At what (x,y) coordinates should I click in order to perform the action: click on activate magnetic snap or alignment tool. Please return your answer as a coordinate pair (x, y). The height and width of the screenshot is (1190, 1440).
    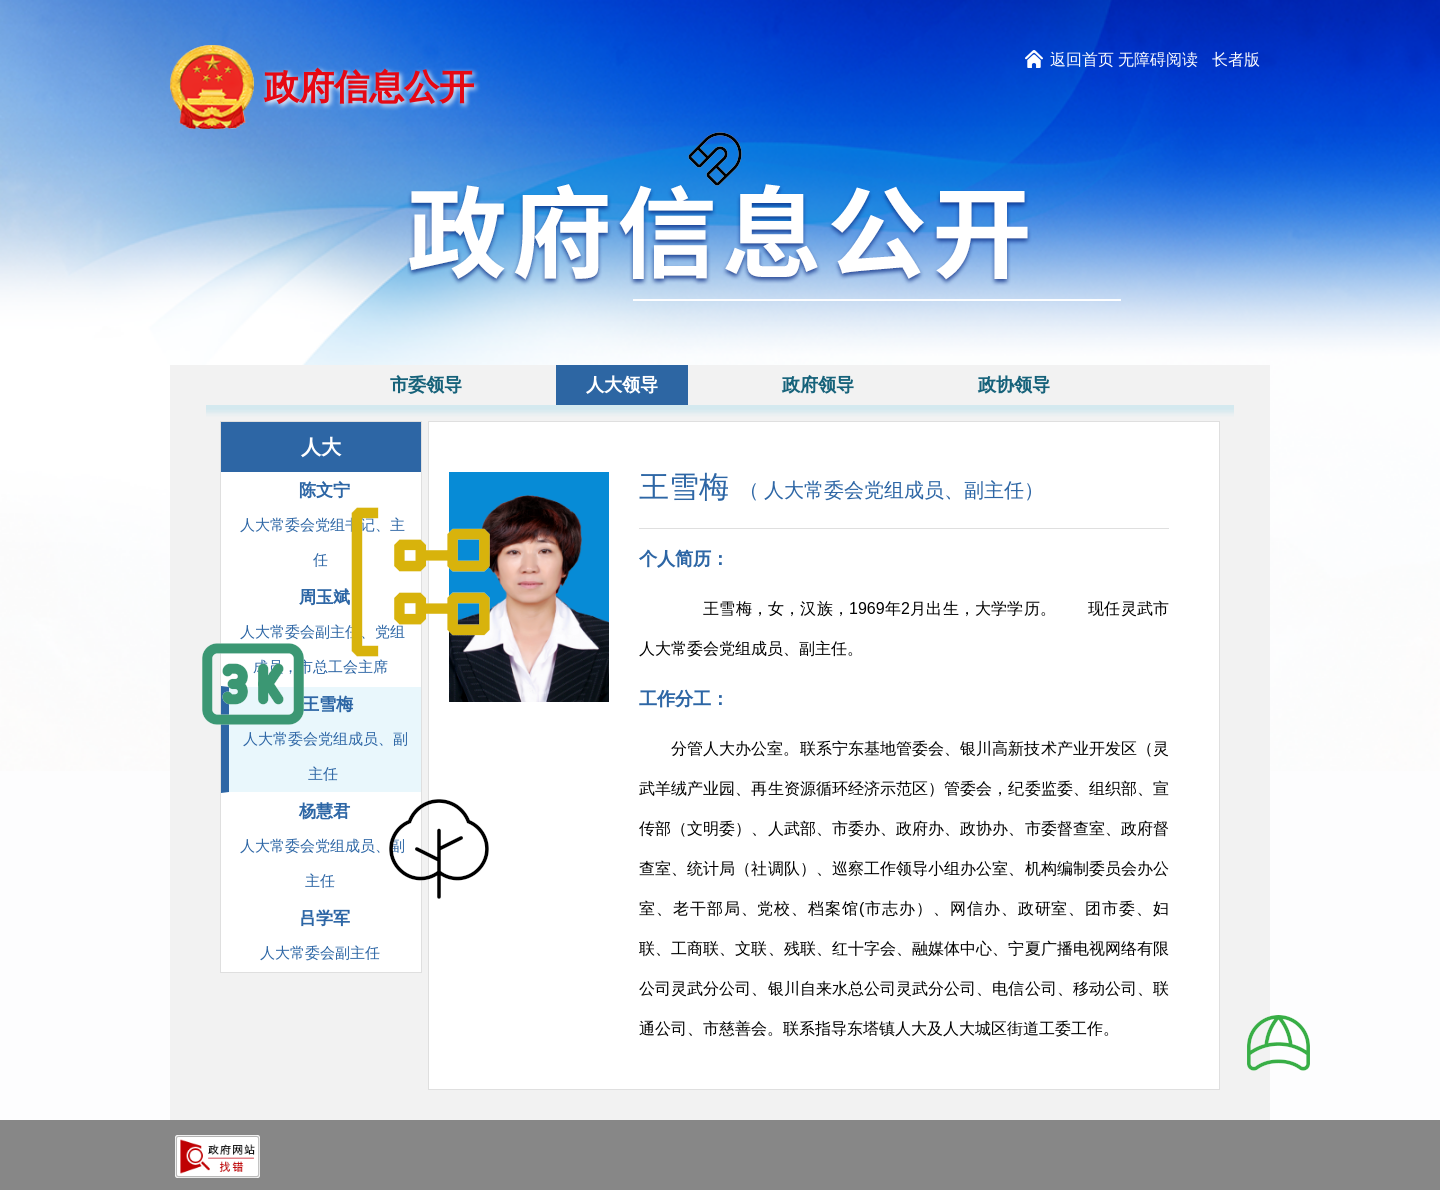
    Looking at the image, I should click on (716, 158).